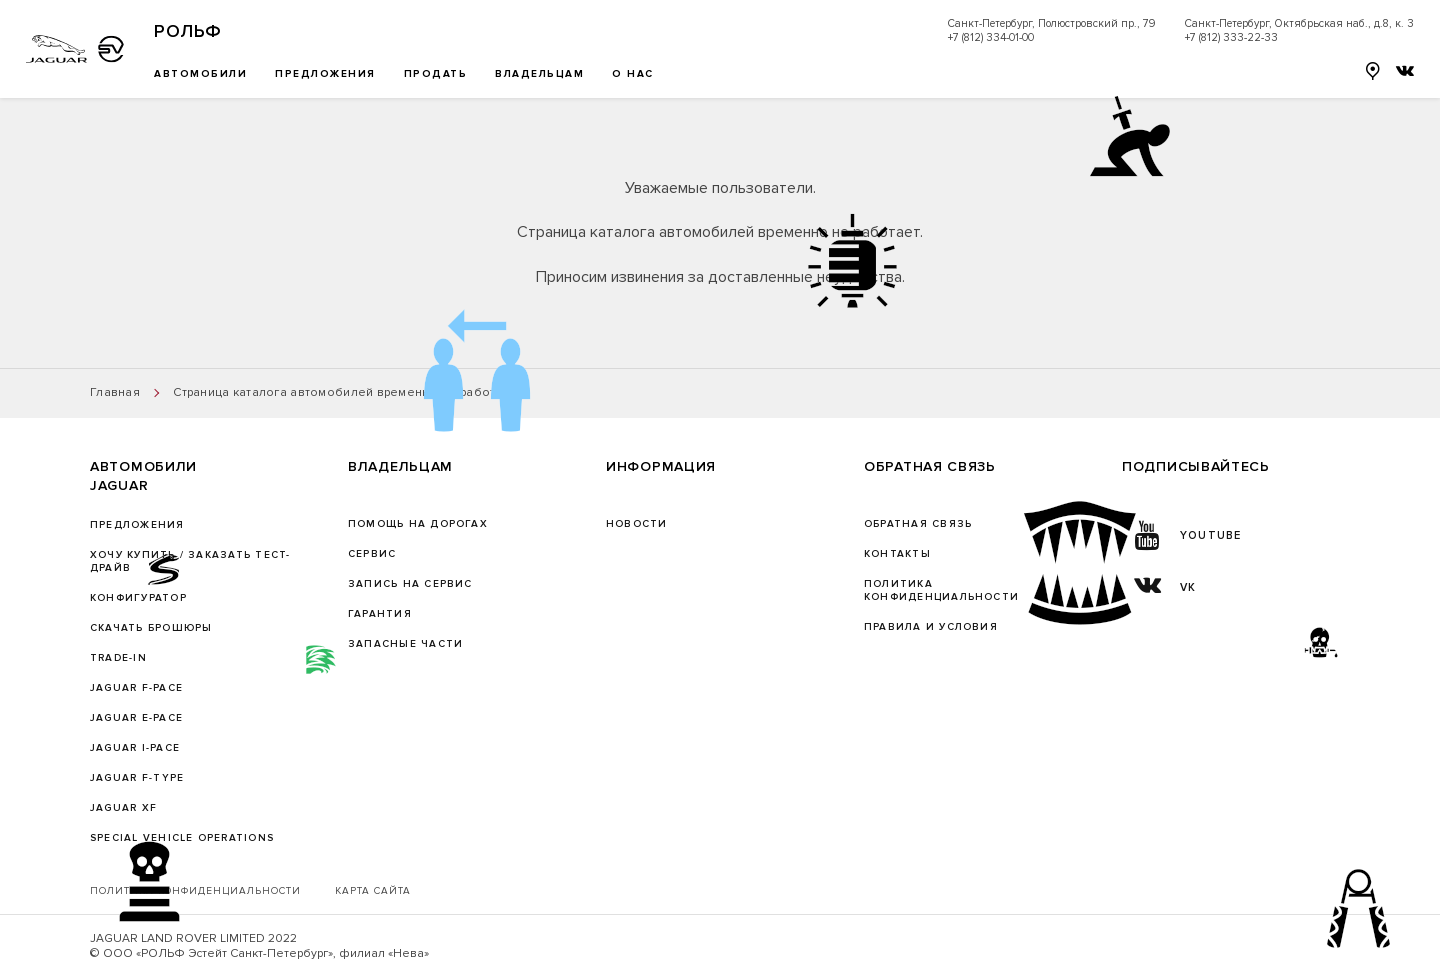  What do you see at coordinates (163, 569) in the screenshot?
I see `eel creature or fish type in a game inventory` at bounding box center [163, 569].